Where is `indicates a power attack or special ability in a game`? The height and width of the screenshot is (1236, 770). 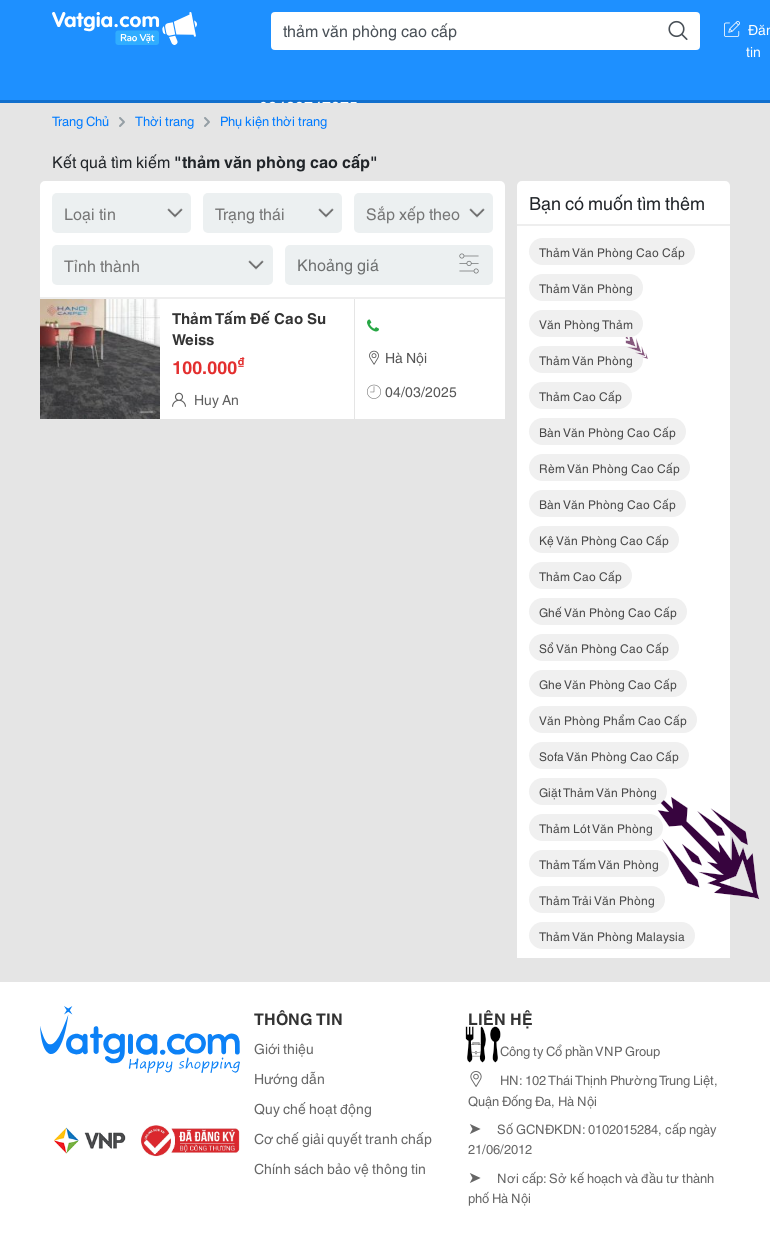 indicates a power attack or special ability in a game is located at coordinates (708, 848).